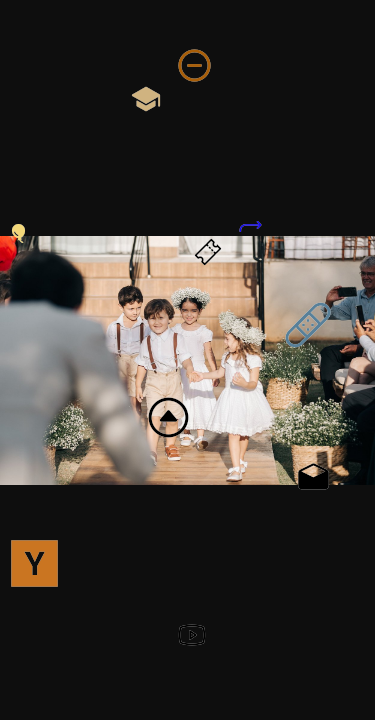 The width and height of the screenshot is (375, 720). Describe the element at coordinates (192, 635) in the screenshot. I see `open youtube` at that location.